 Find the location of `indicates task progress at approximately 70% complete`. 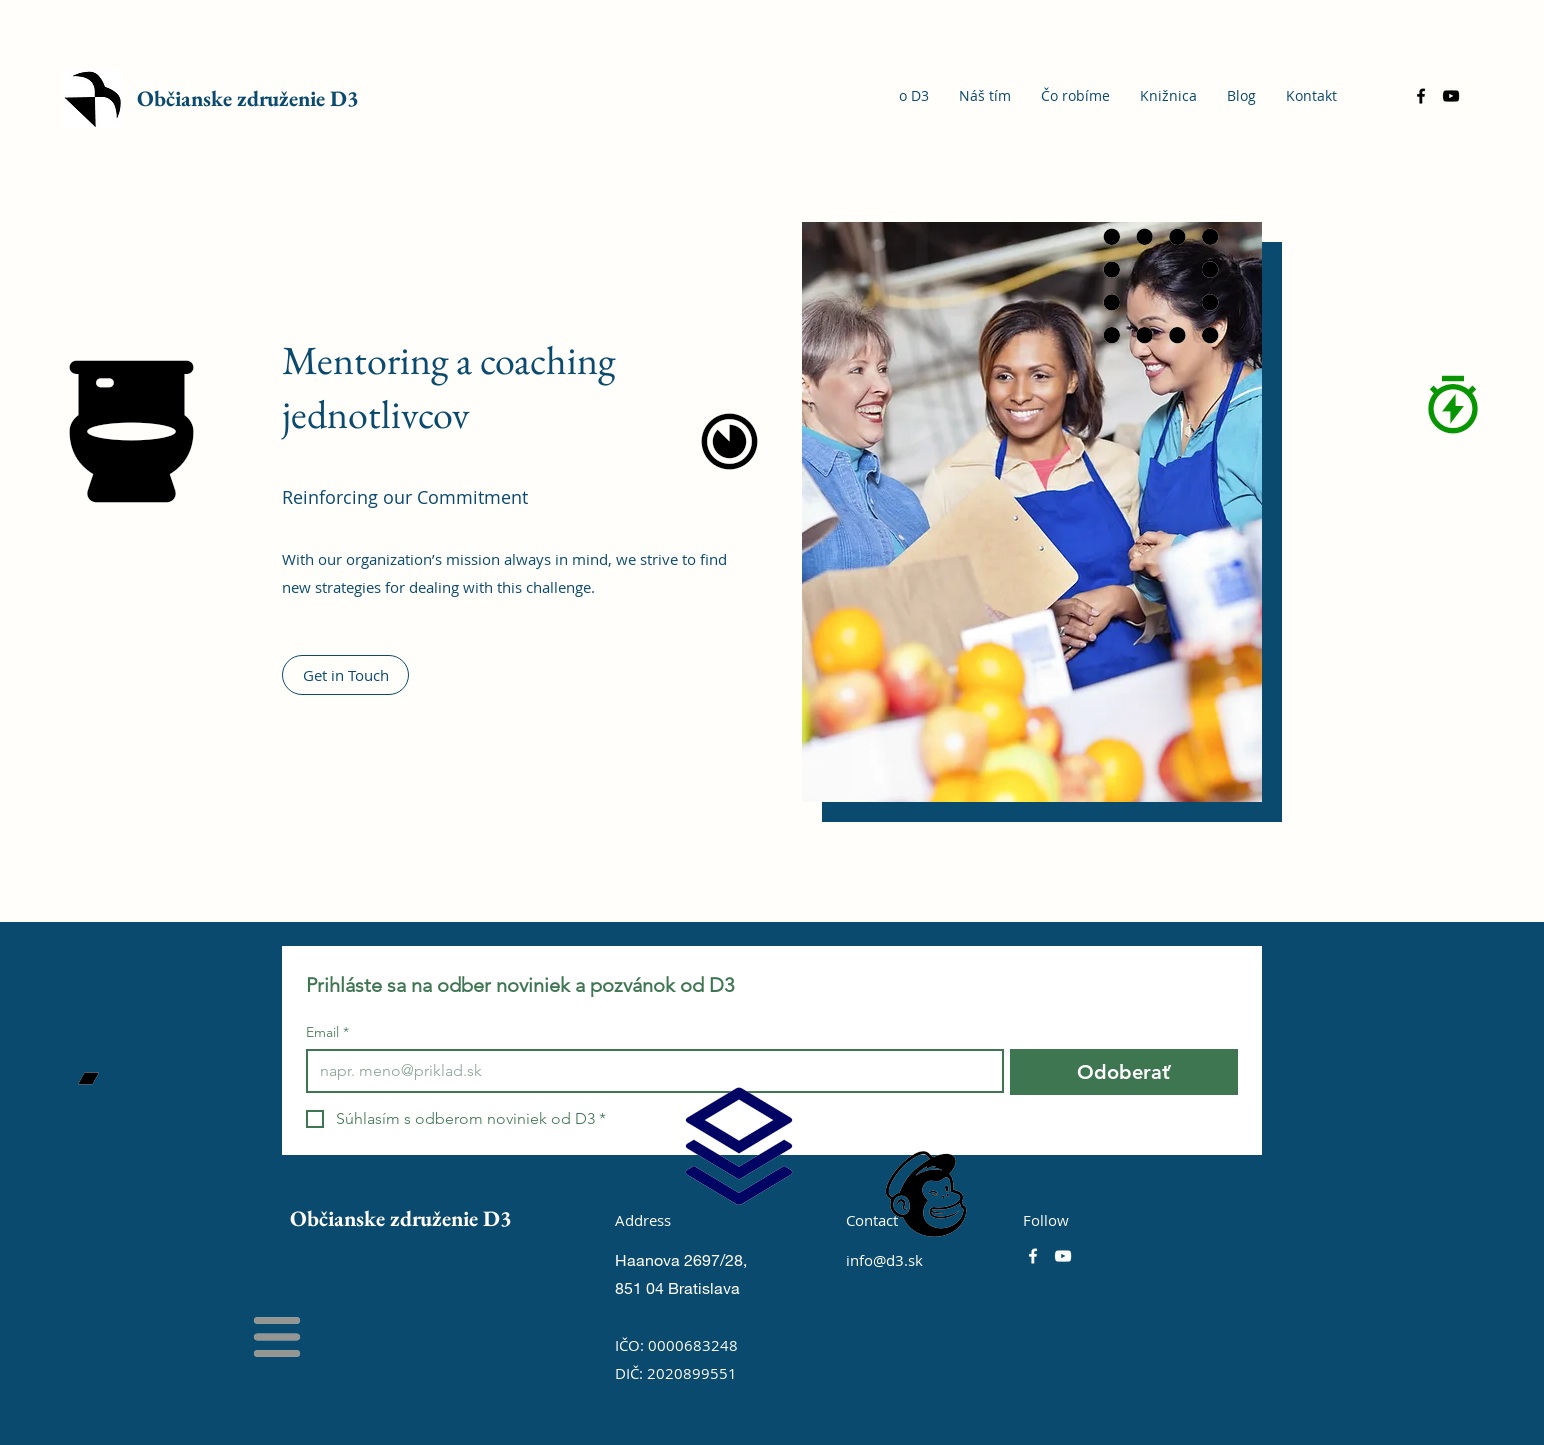

indicates task progress at approximately 70% complete is located at coordinates (729, 441).